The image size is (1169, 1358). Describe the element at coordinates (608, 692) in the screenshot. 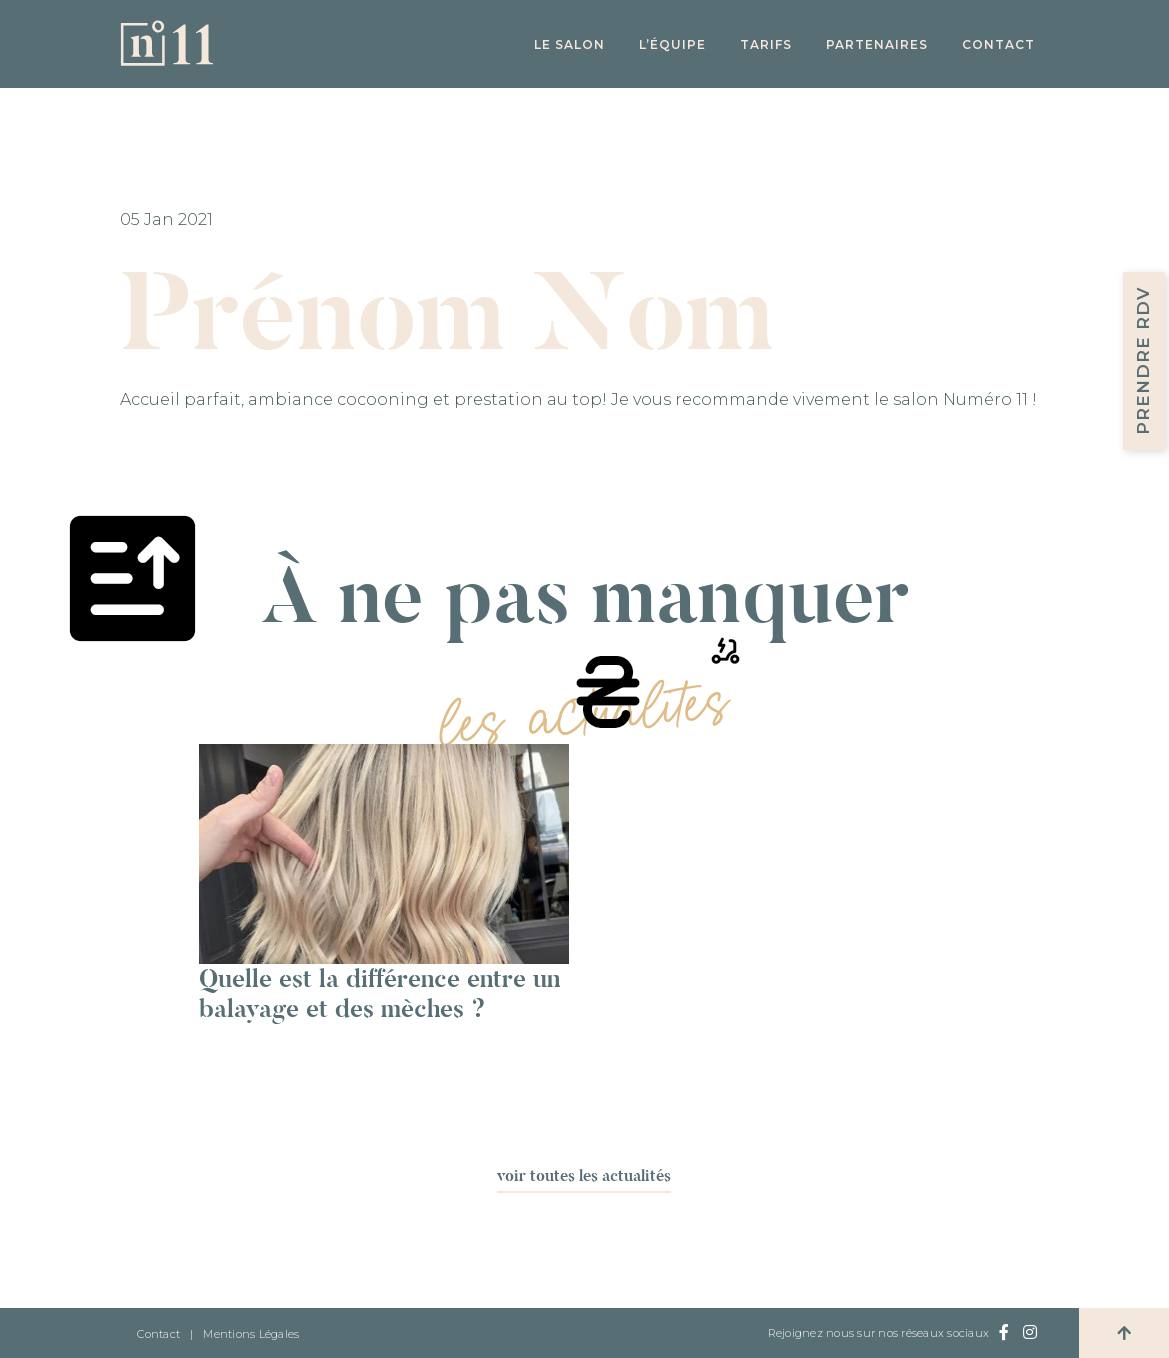

I see `indicates Ukrainian hryvnia currency` at that location.